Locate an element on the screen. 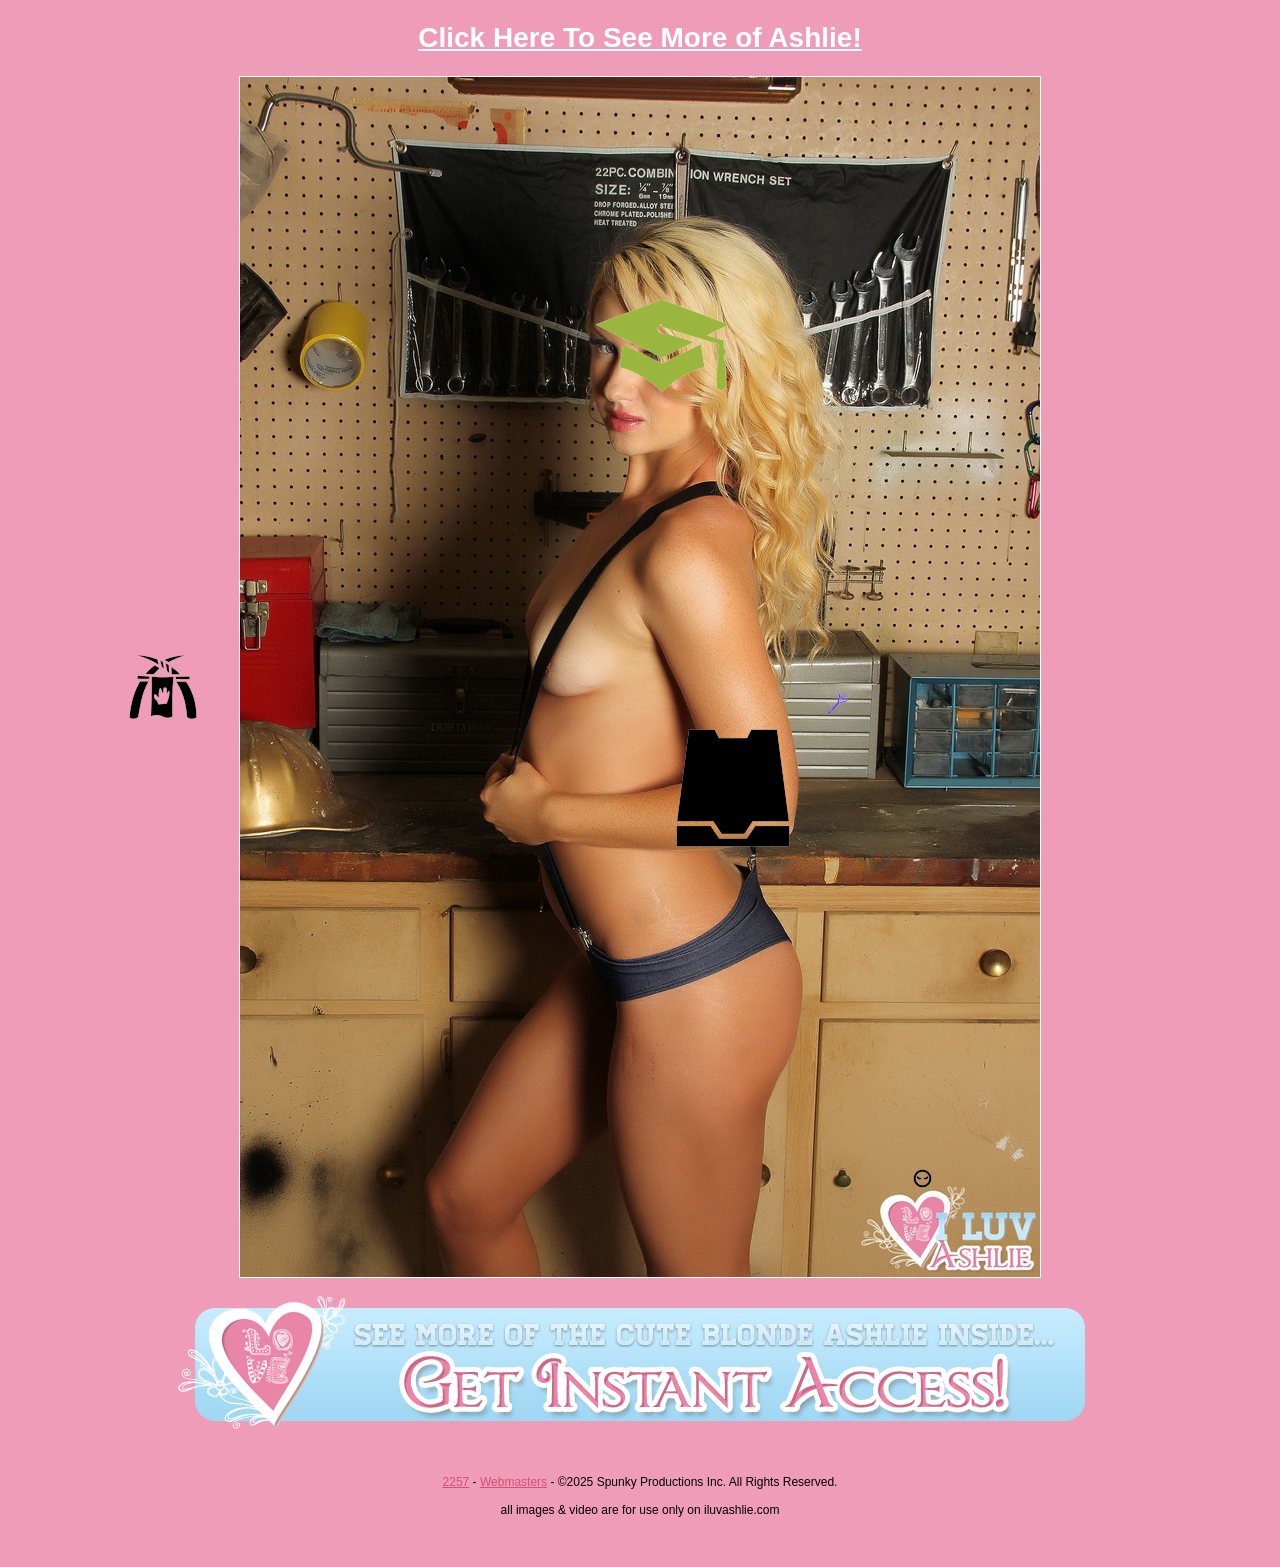 The height and width of the screenshot is (1567, 1280). select leek ingredient in cooking game is located at coordinates (838, 704).